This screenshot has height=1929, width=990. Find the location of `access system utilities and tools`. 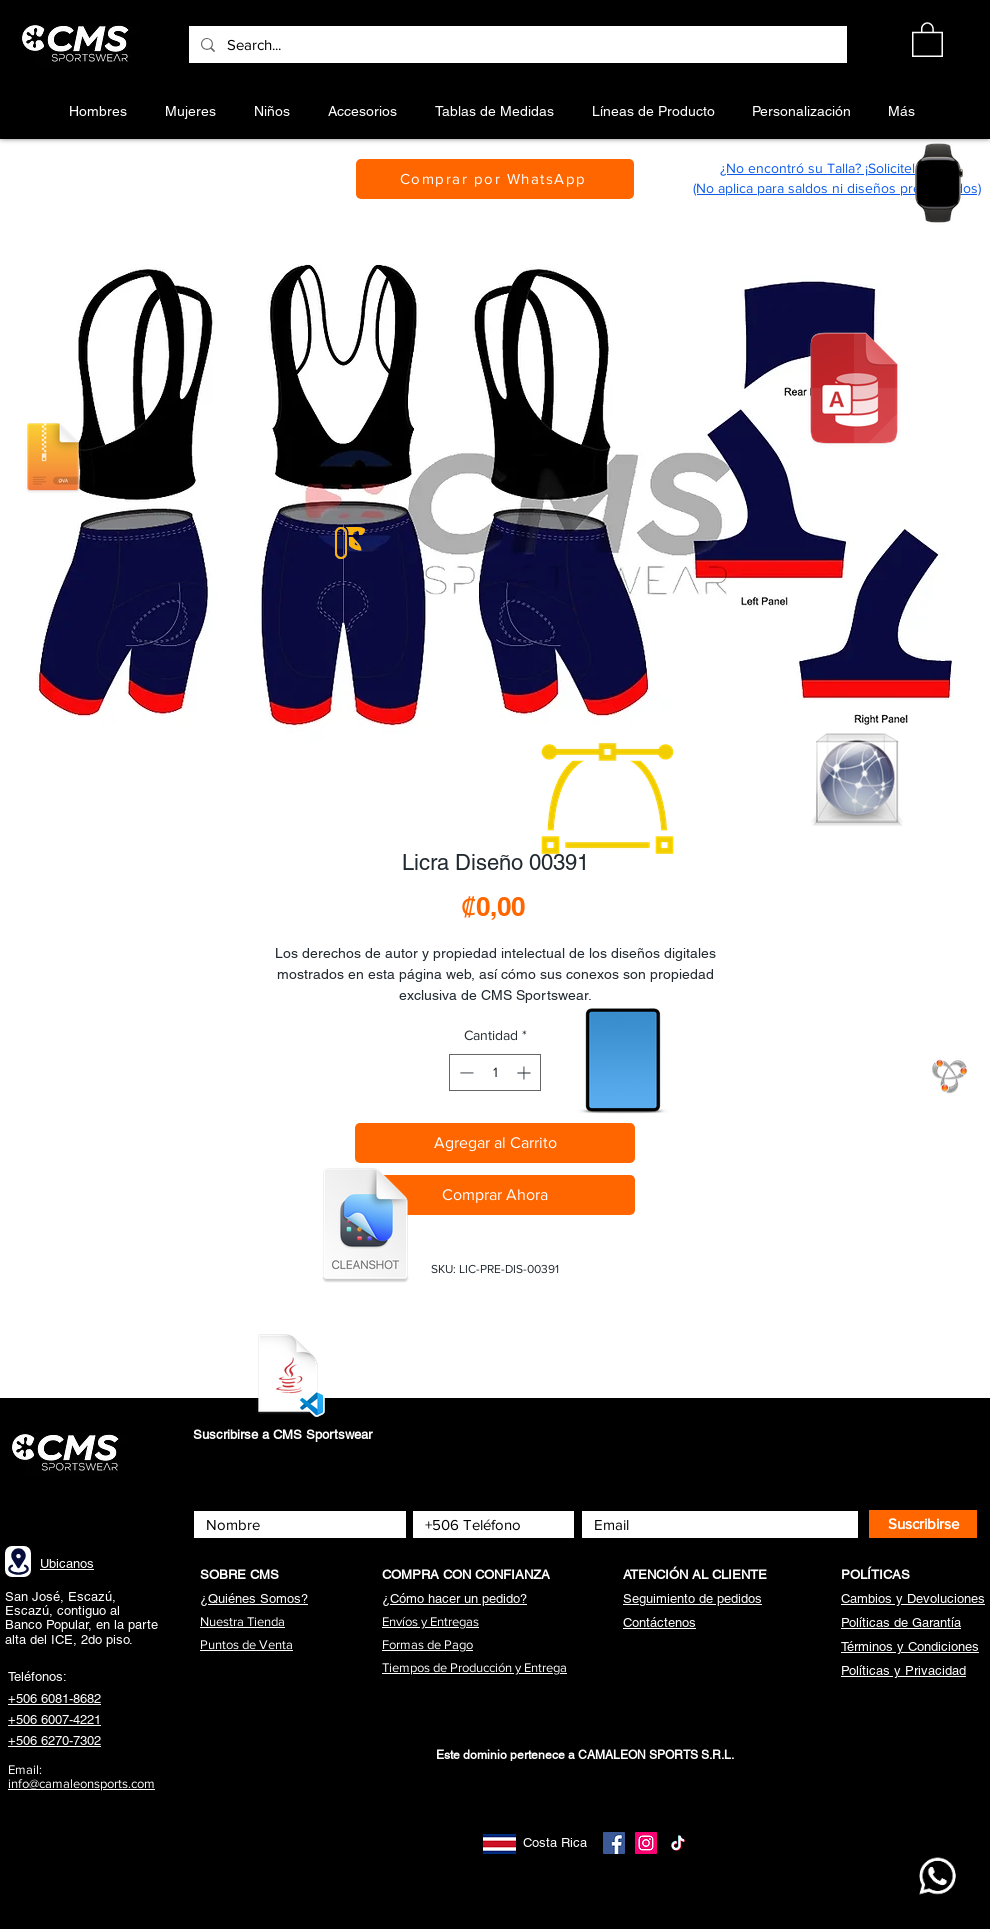

access system utilities and tools is located at coordinates (351, 543).